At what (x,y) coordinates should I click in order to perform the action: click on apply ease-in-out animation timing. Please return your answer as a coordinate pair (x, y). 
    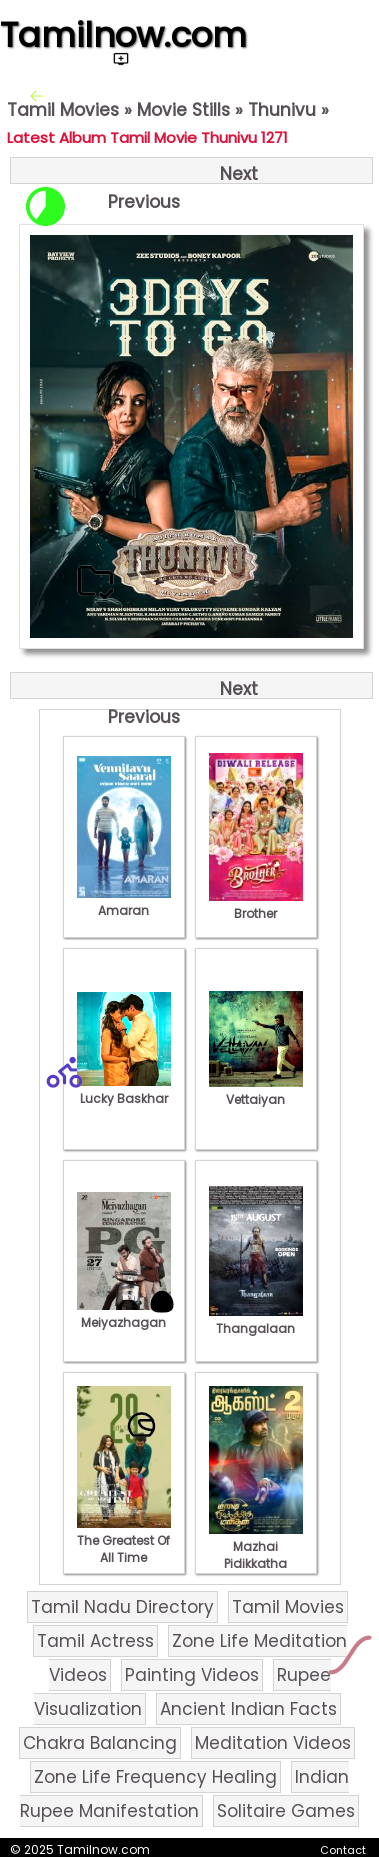
    Looking at the image, I should click on (350, 1655).